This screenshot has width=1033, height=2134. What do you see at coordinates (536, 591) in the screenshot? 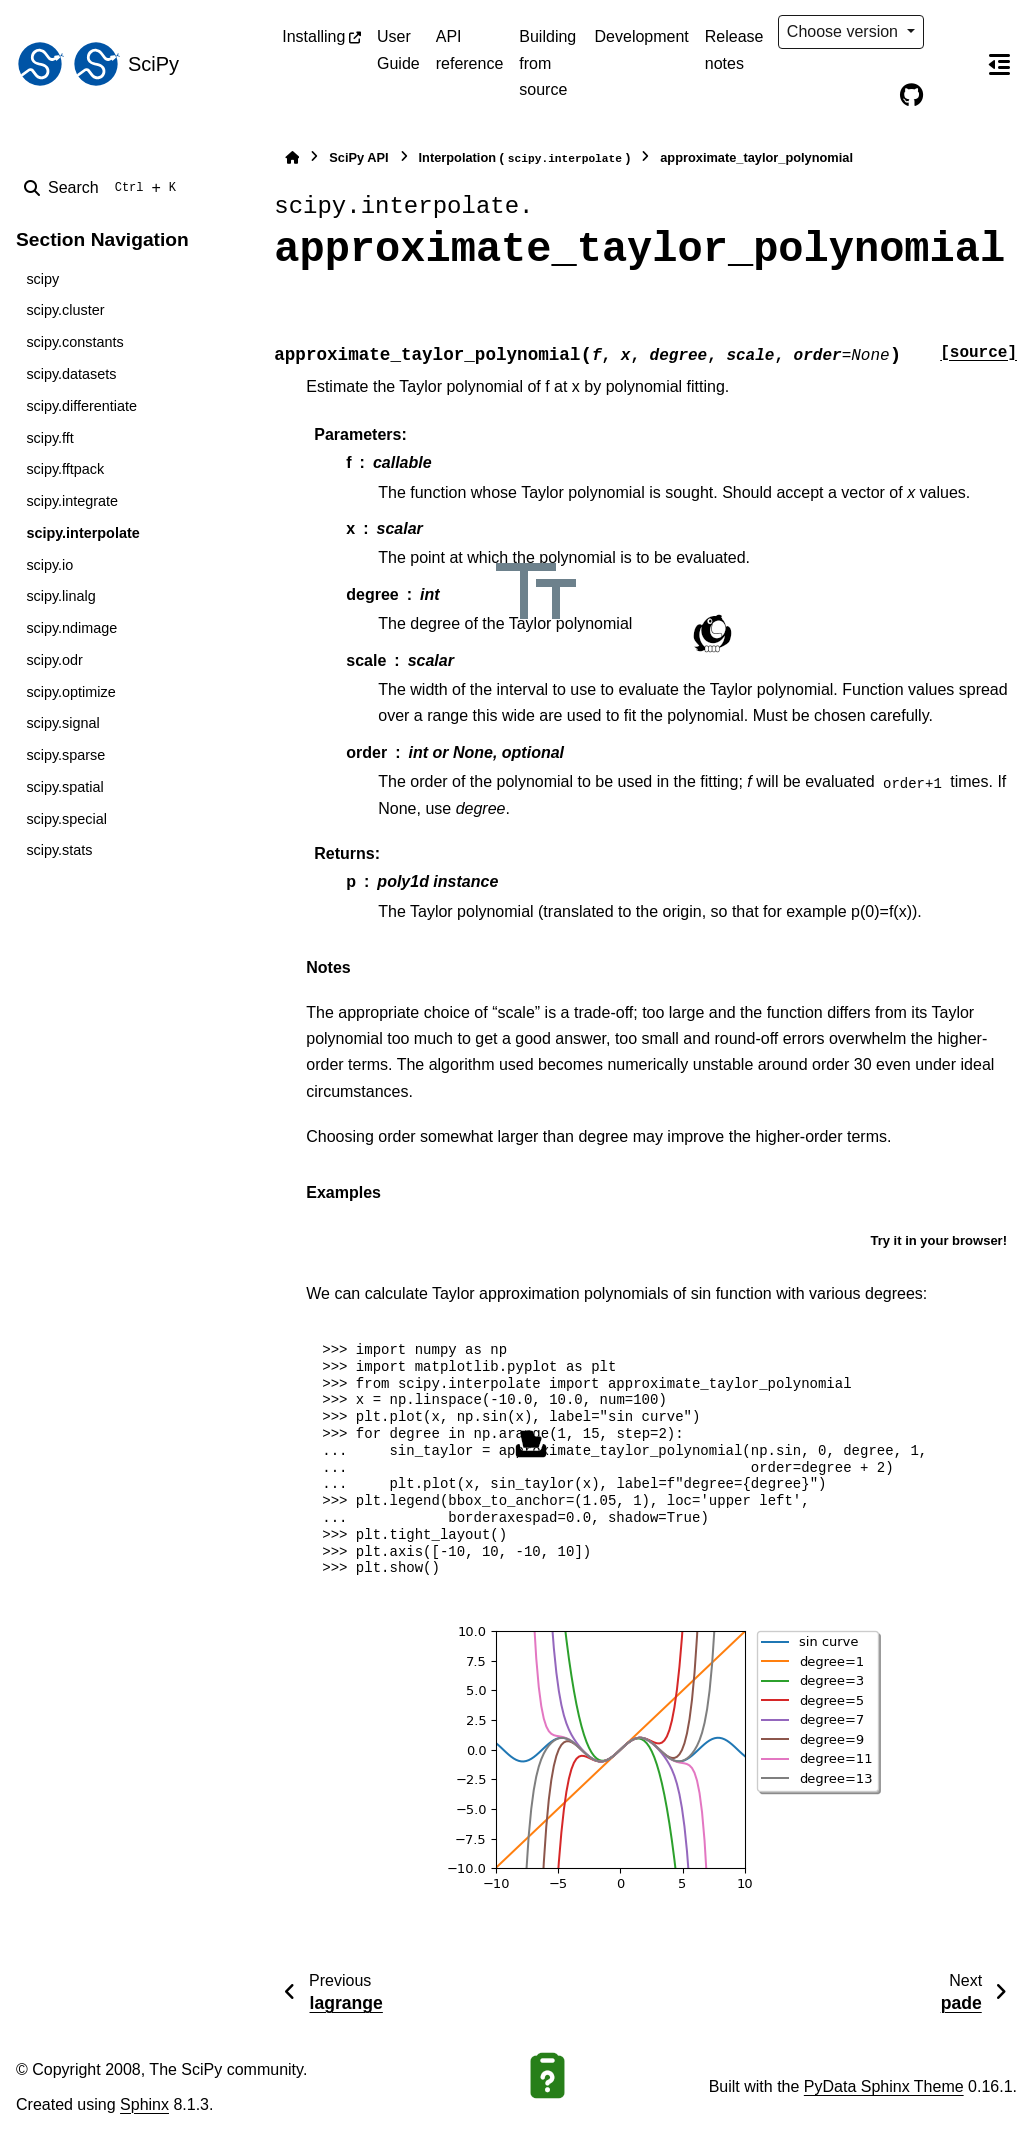
I see `adjust text size settings` at bounding box center [536, 591].